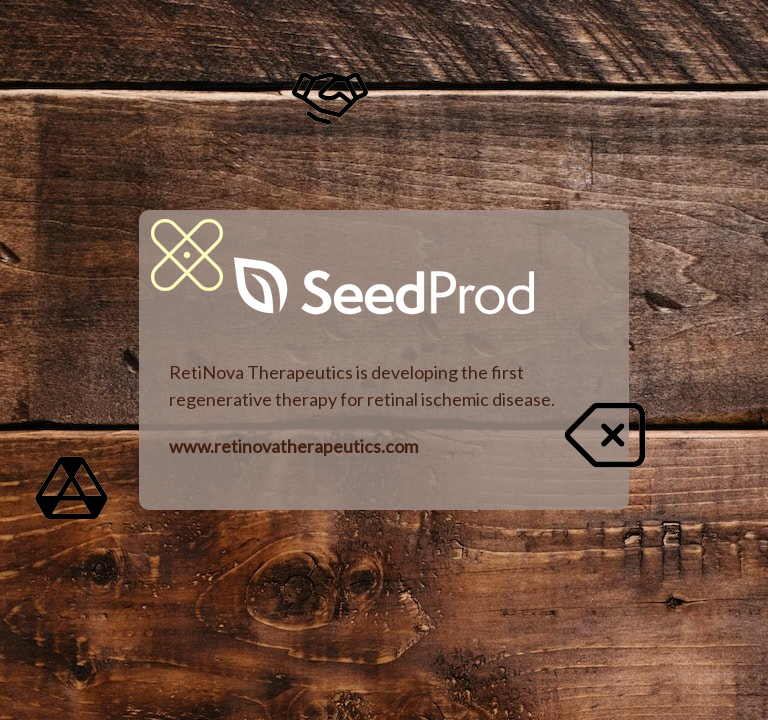 The height and width of the screenshot is (720, 768). I want to click on access first aid or medical help resources, so click(187, 255).